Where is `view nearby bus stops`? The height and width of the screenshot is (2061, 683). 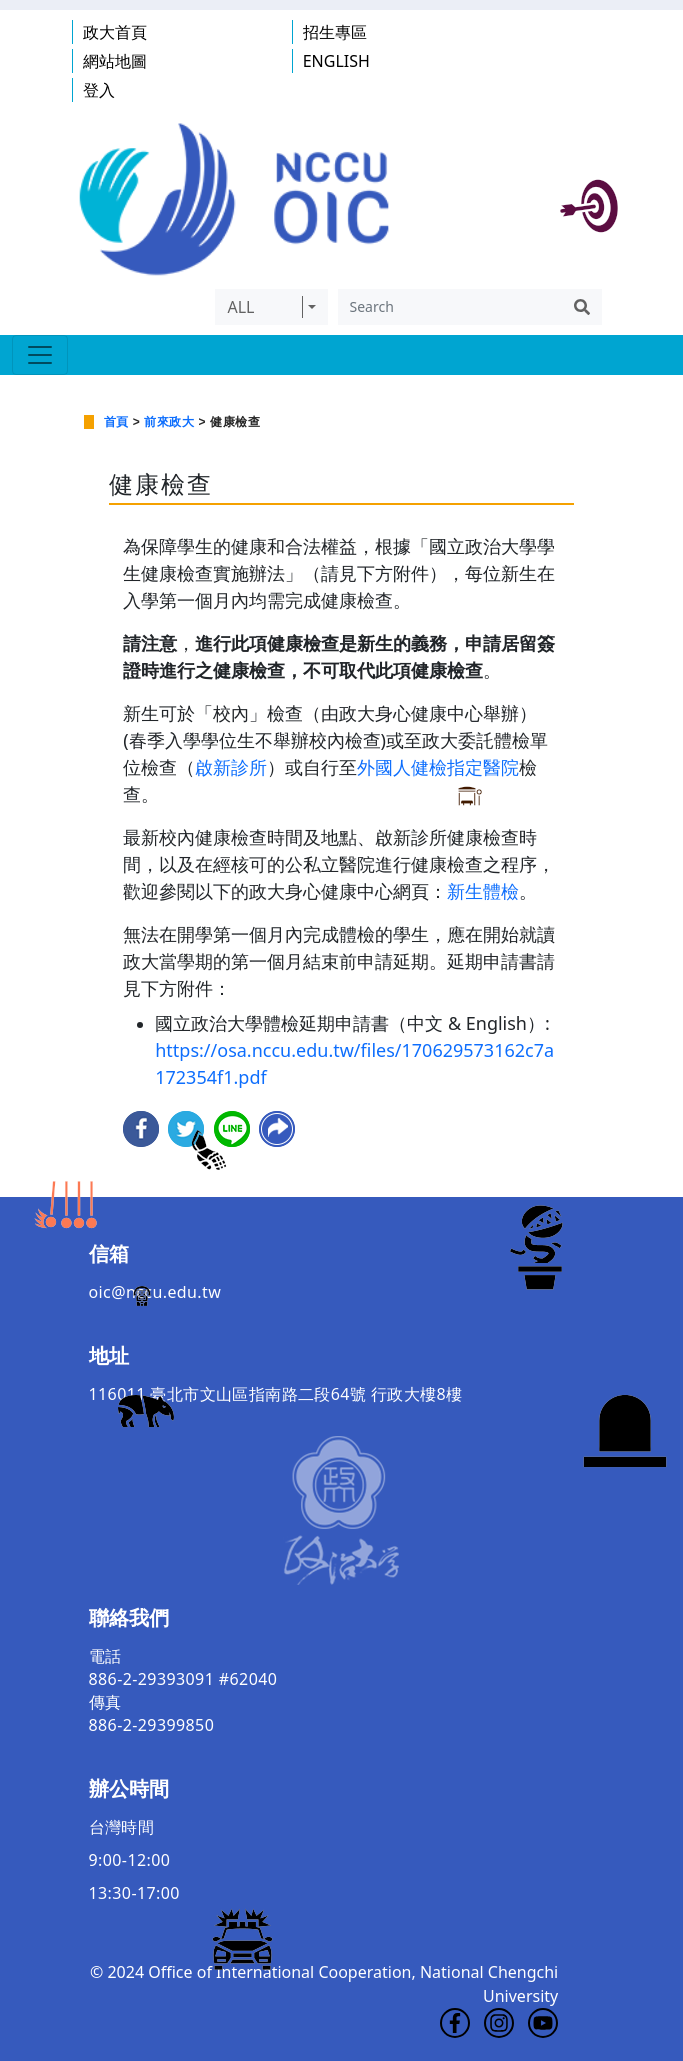
view nearby bus stops is located at coordinates (470, 796).